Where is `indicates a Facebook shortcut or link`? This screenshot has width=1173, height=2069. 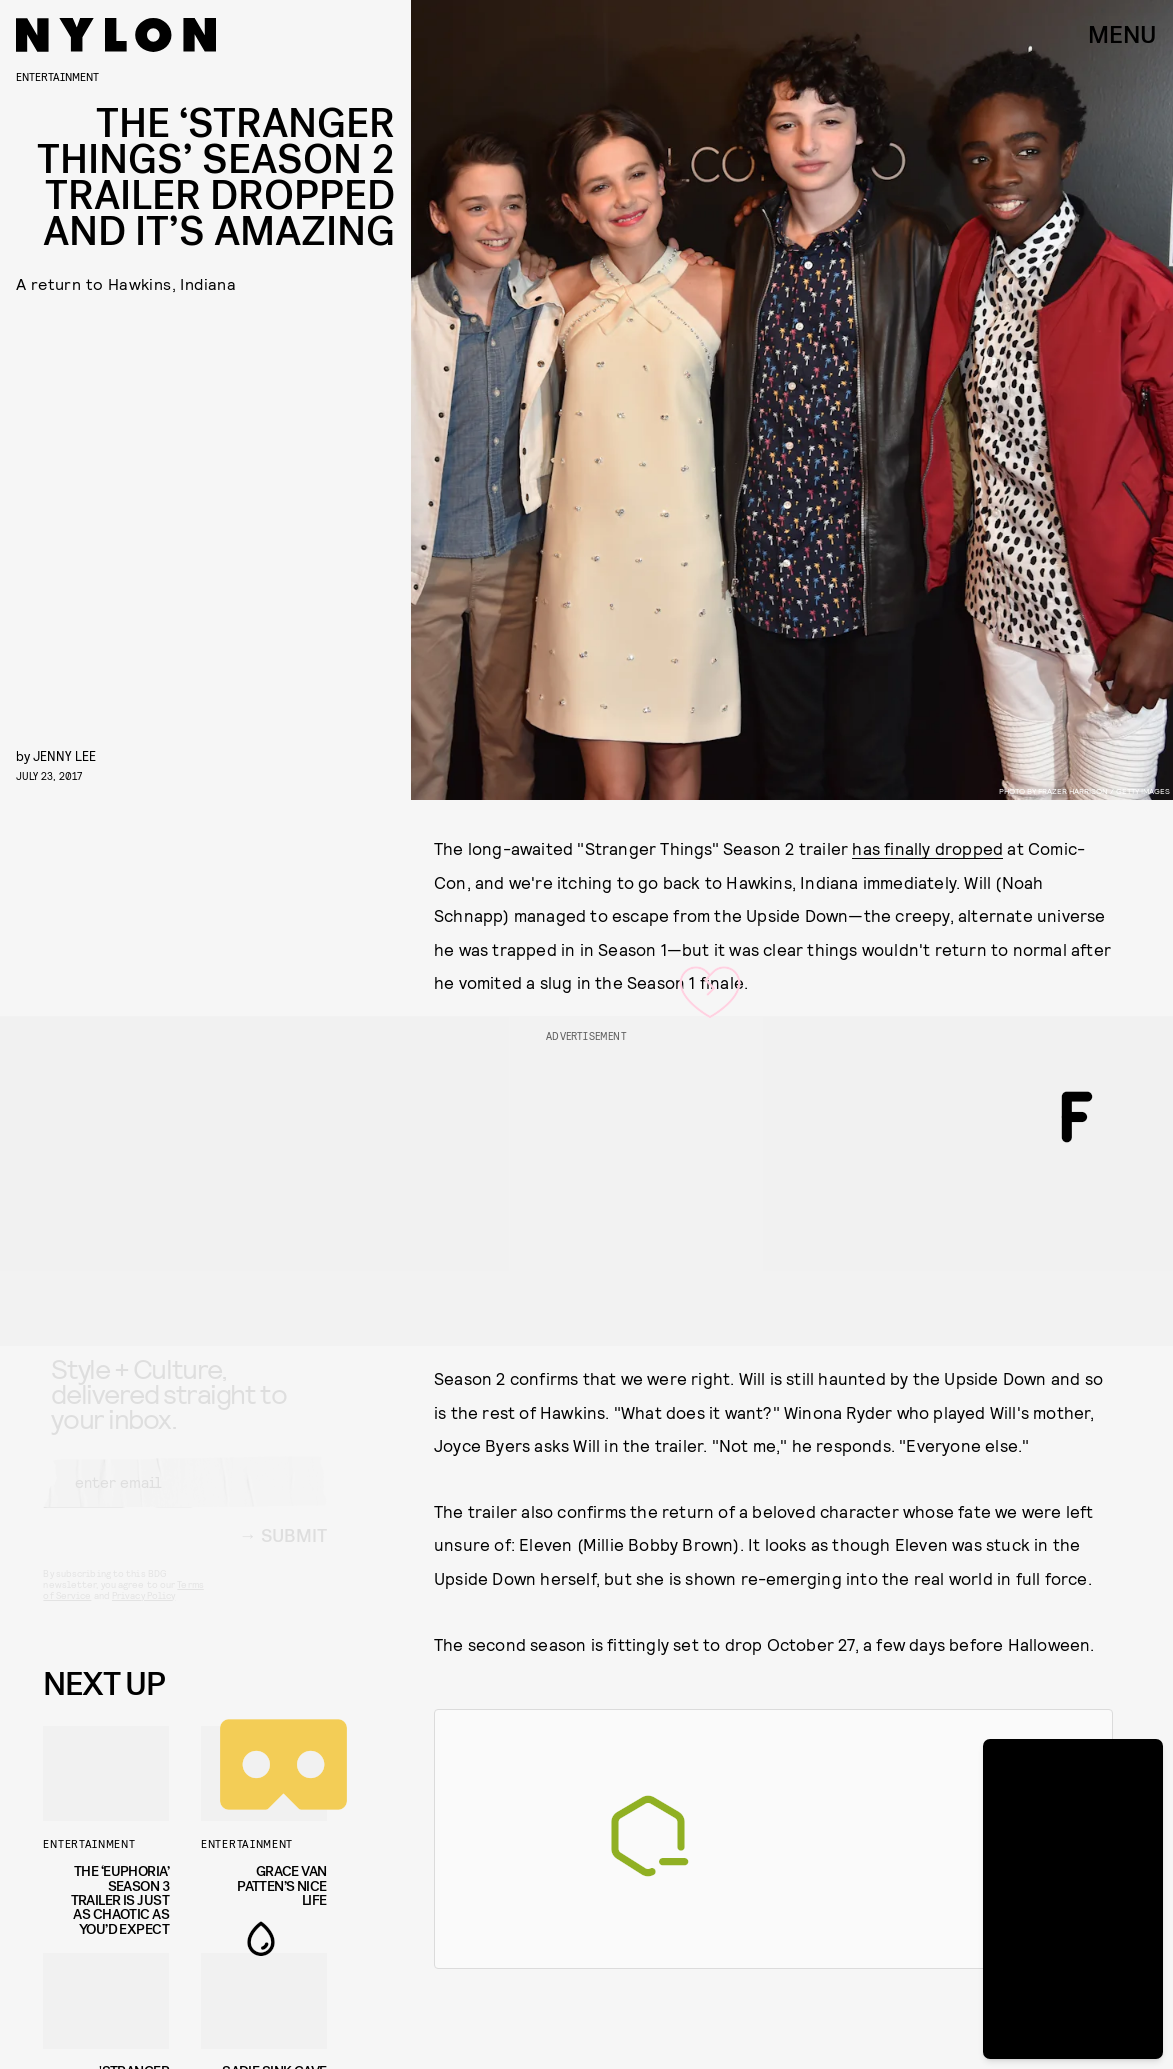 indicates a Facebook shortcut or link is located at coordinates (1077, 1117).